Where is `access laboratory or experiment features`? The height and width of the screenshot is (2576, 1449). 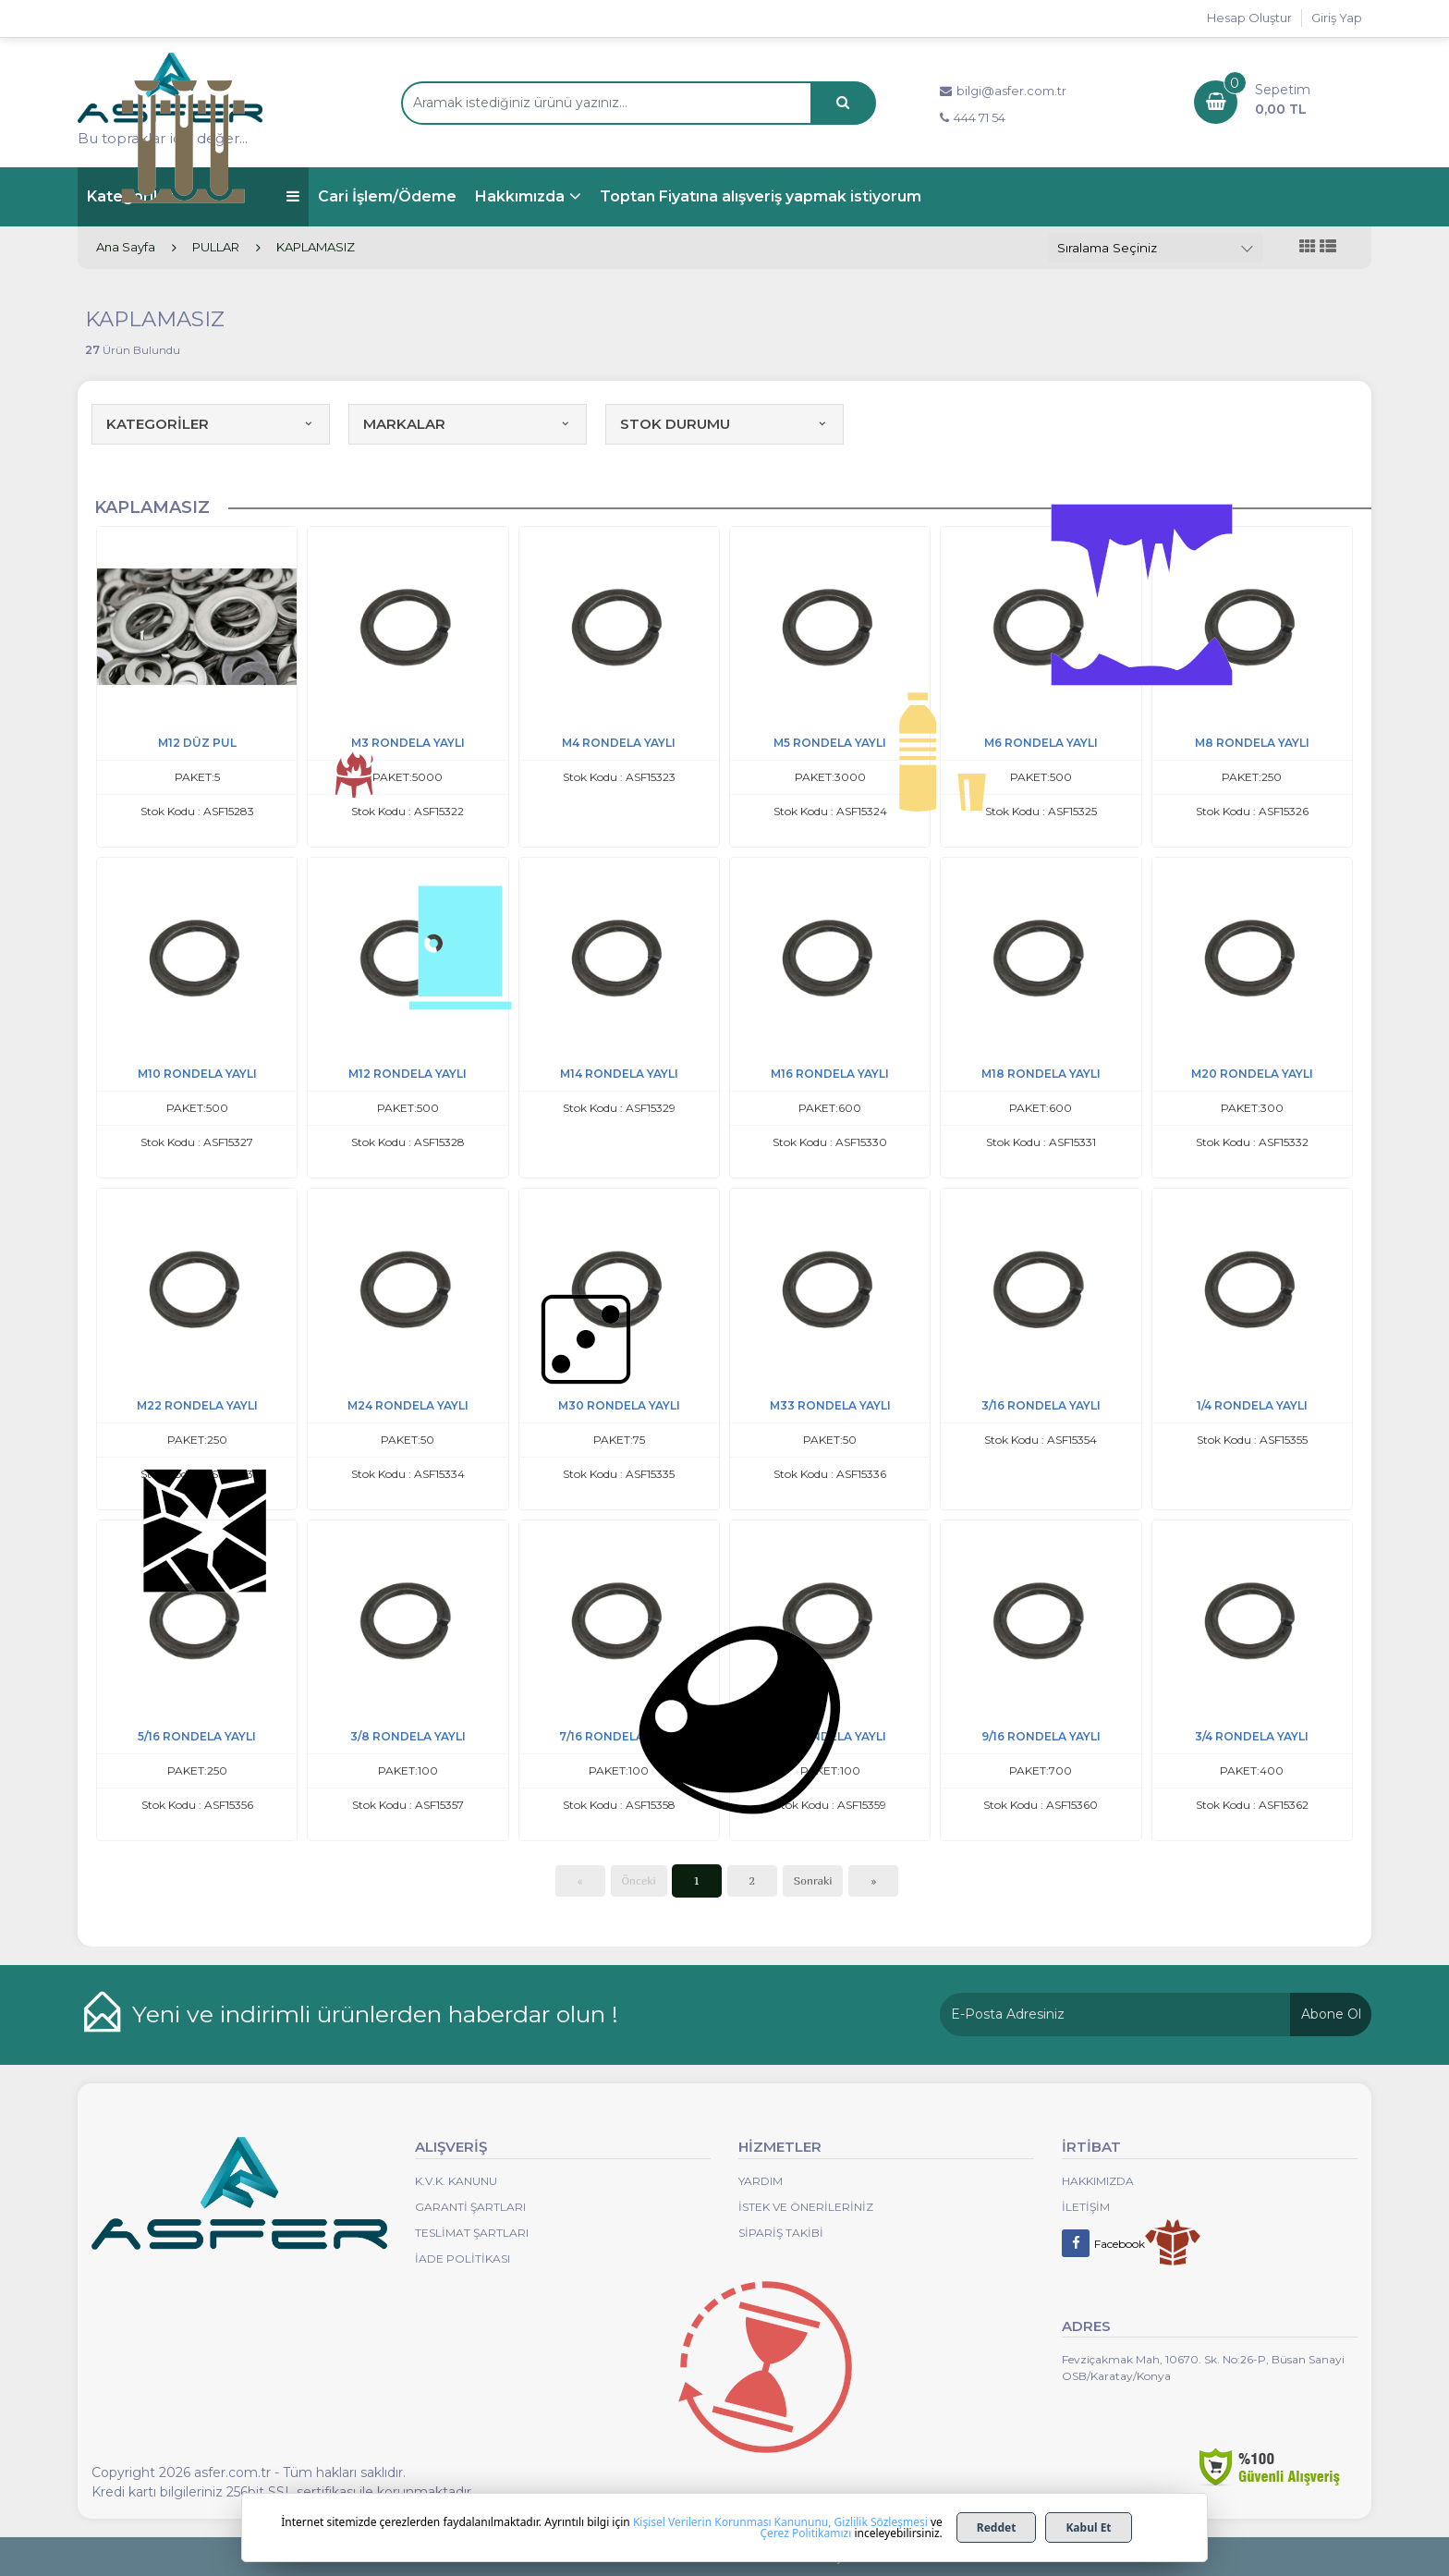
access laboratory or experiment features is located at coordinates (183, 140).